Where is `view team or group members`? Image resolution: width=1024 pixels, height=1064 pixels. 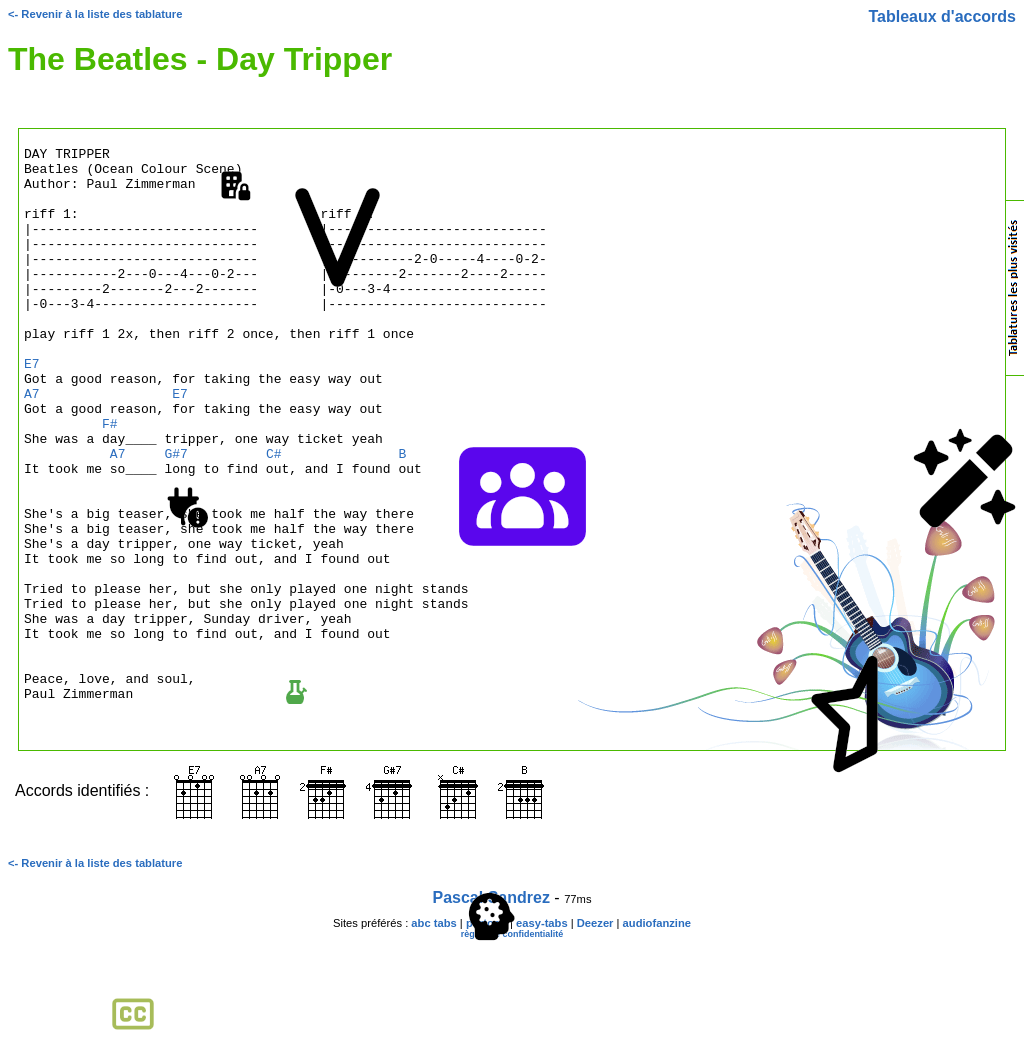
view team or group members is located at coordinates (522, 496).